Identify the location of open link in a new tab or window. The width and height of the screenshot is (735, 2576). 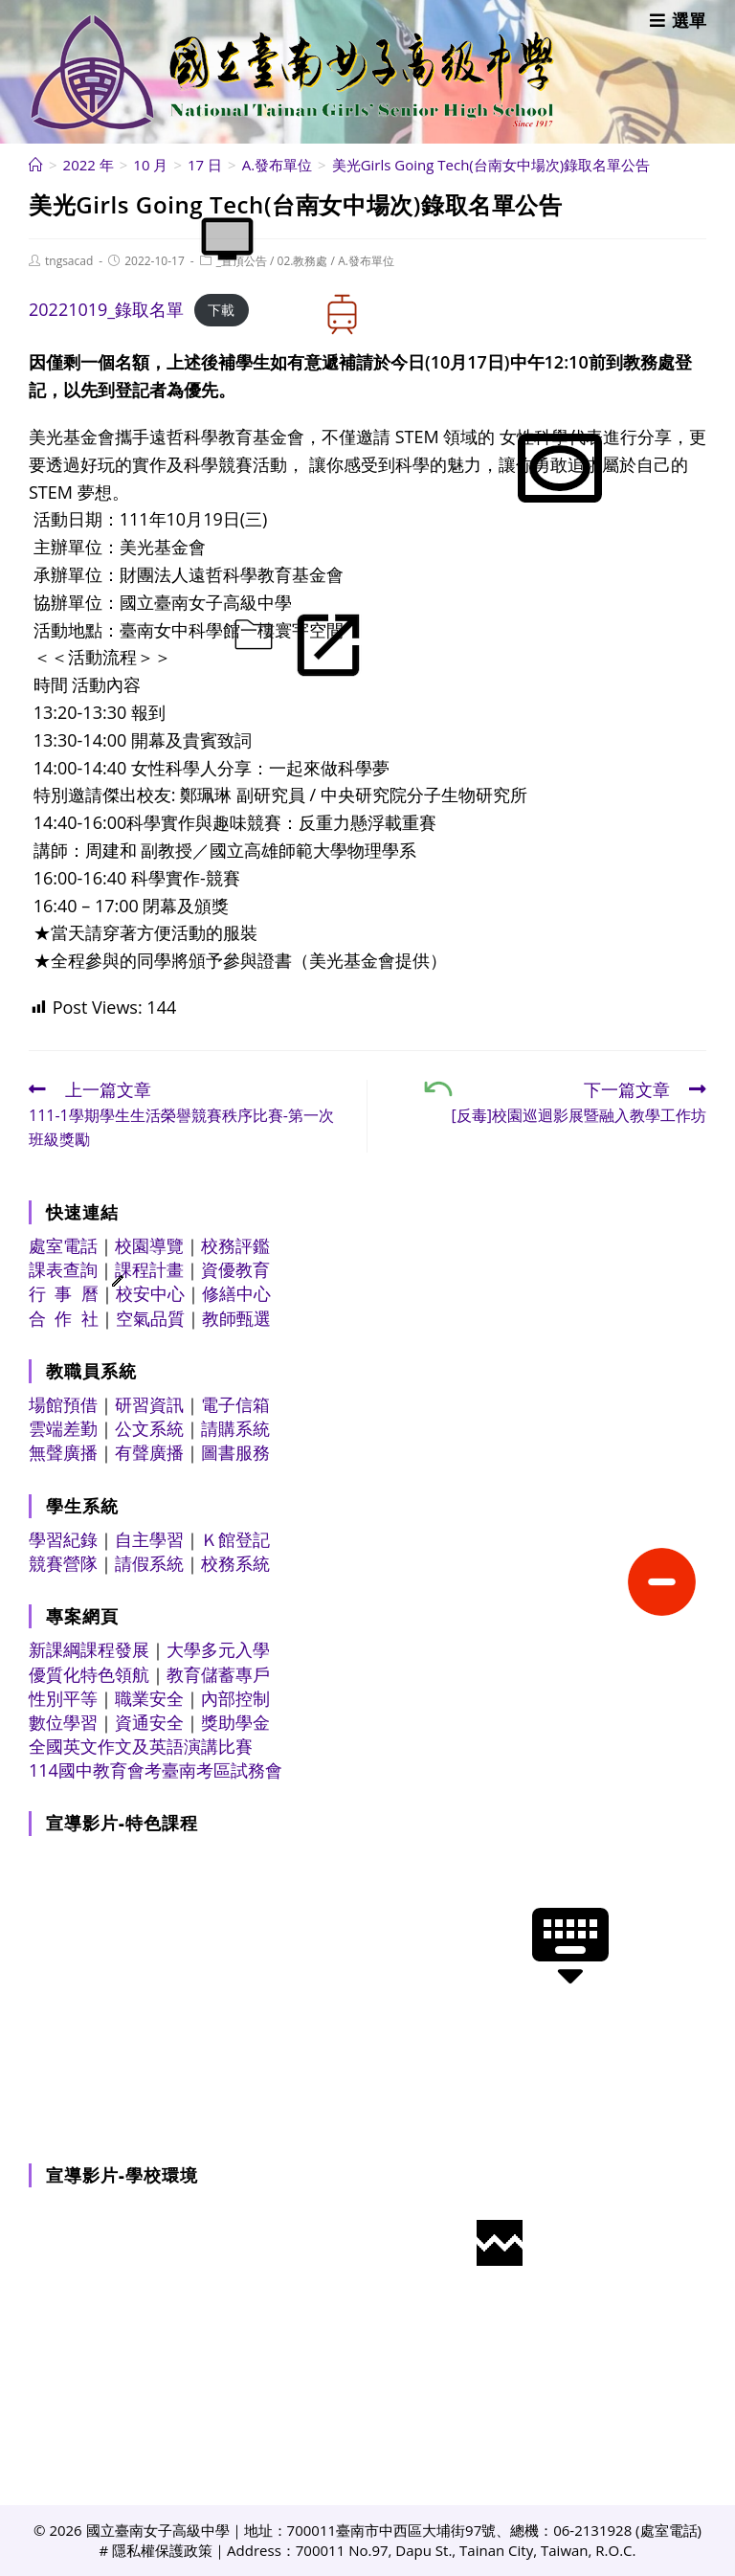
(328, 645).